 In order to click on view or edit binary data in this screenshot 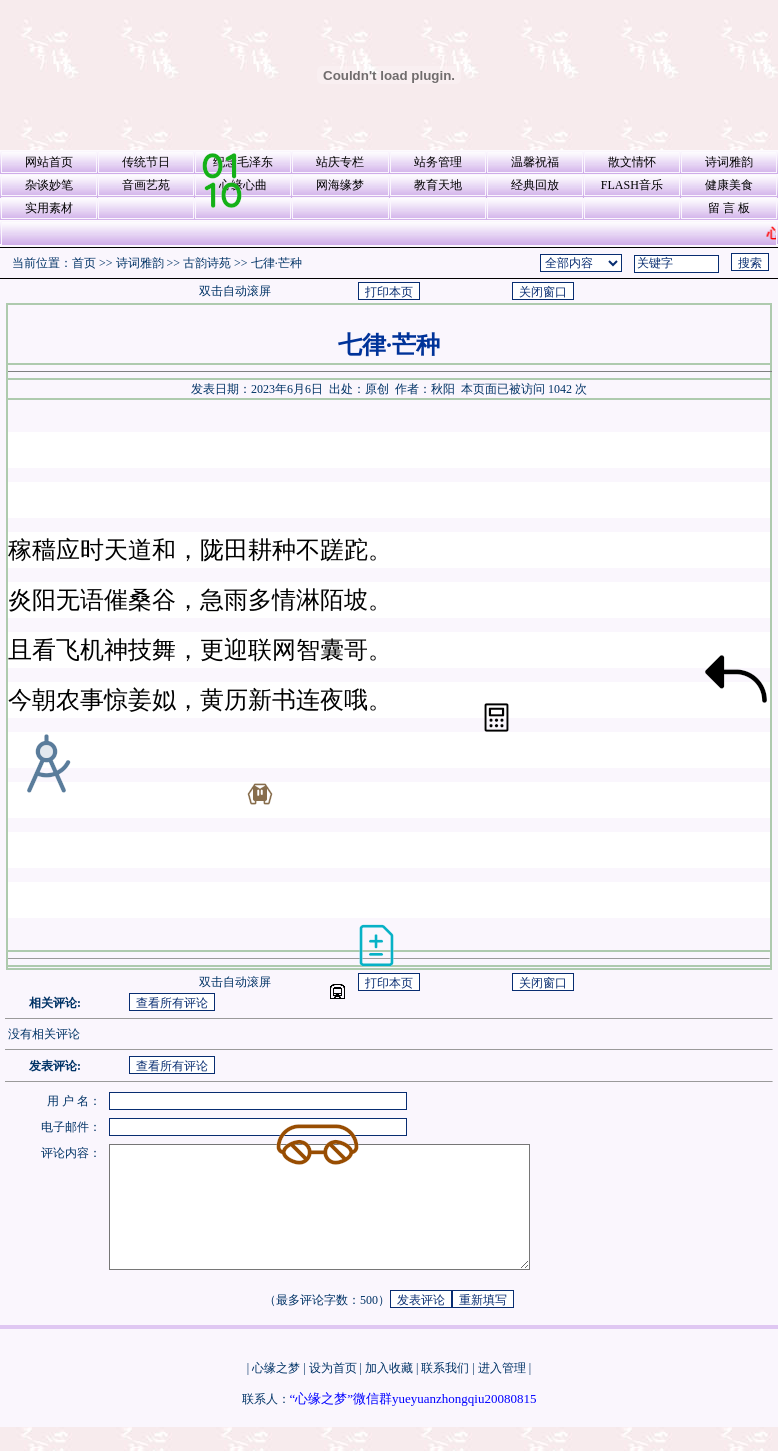, I will do `click(221, 180)`.